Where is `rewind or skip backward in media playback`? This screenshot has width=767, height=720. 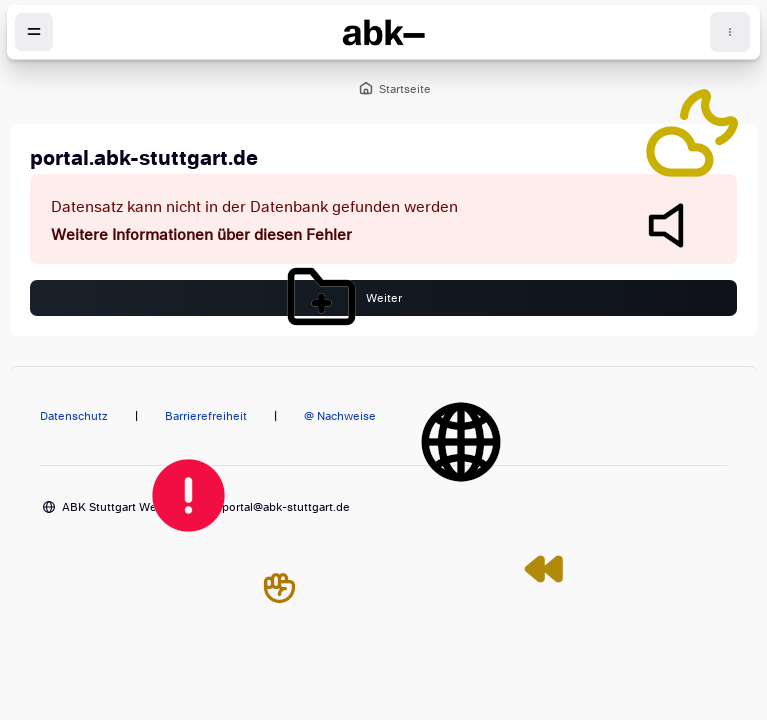
rewind or skip backward in media playback is located at coordinates (546, 569).